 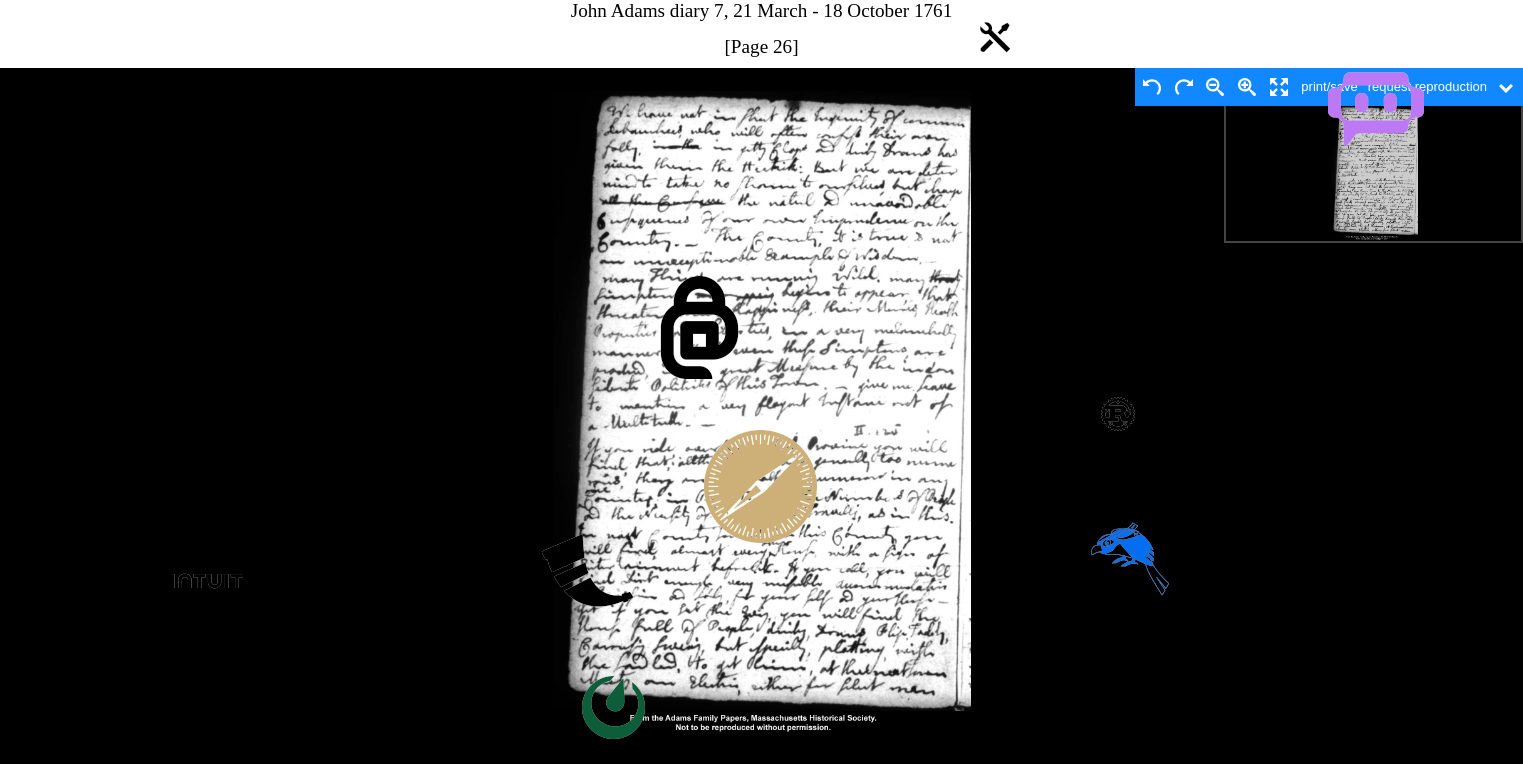 I want to click on link to Gerrit code review platform, so click(x=1130, y=559).